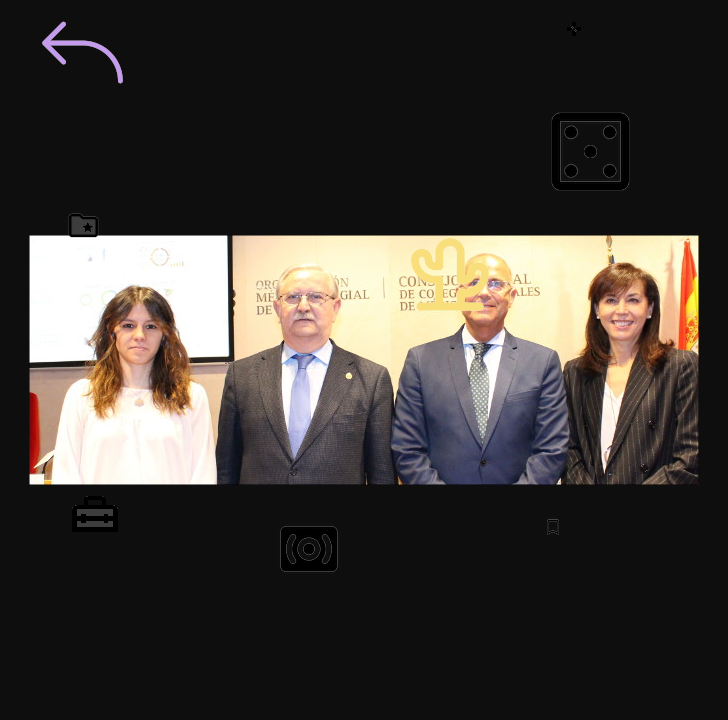 Image resolution: width=728 pixels, height=720 pixels. Describe the element at coordinates (82, 52) in the screenshot. I see `reply to a message` at that location.